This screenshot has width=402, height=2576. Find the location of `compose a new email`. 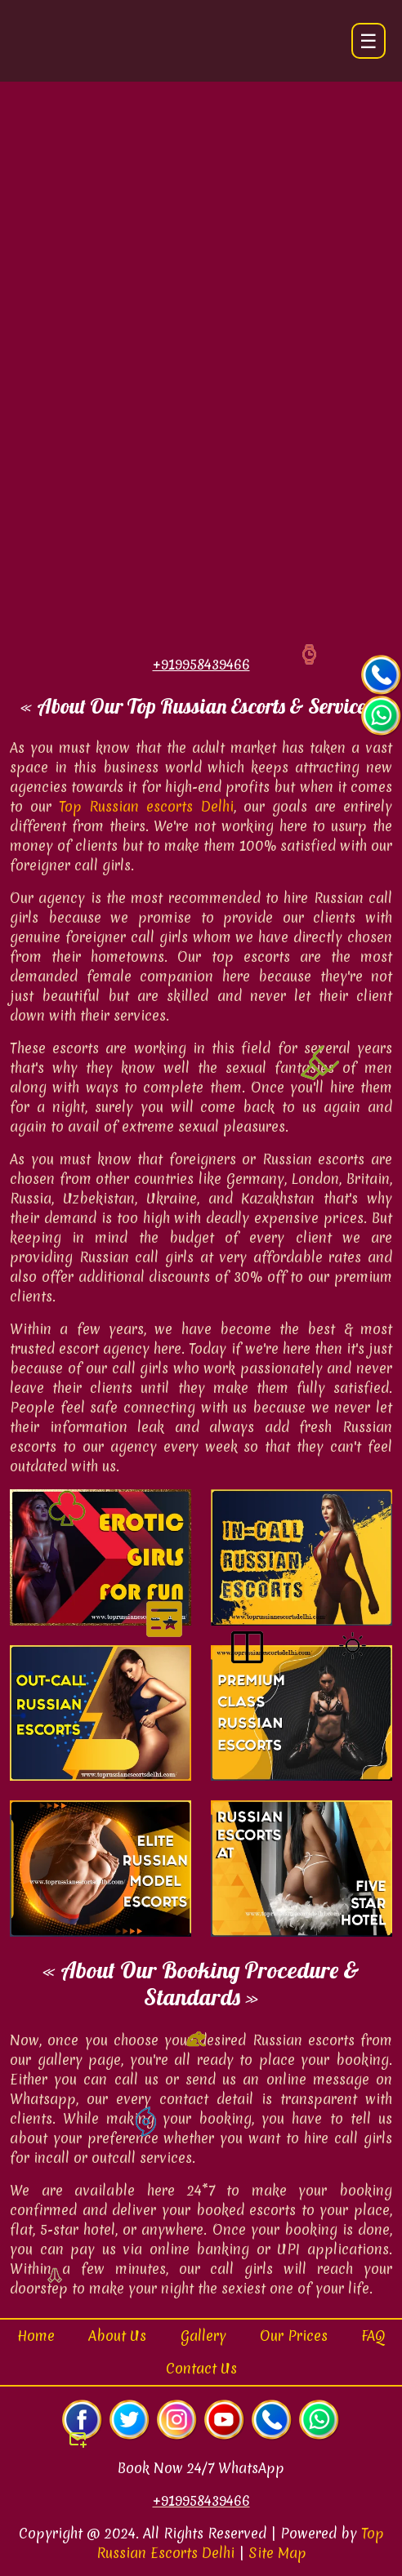

compose a new email is located at coordinates (78, 2439).